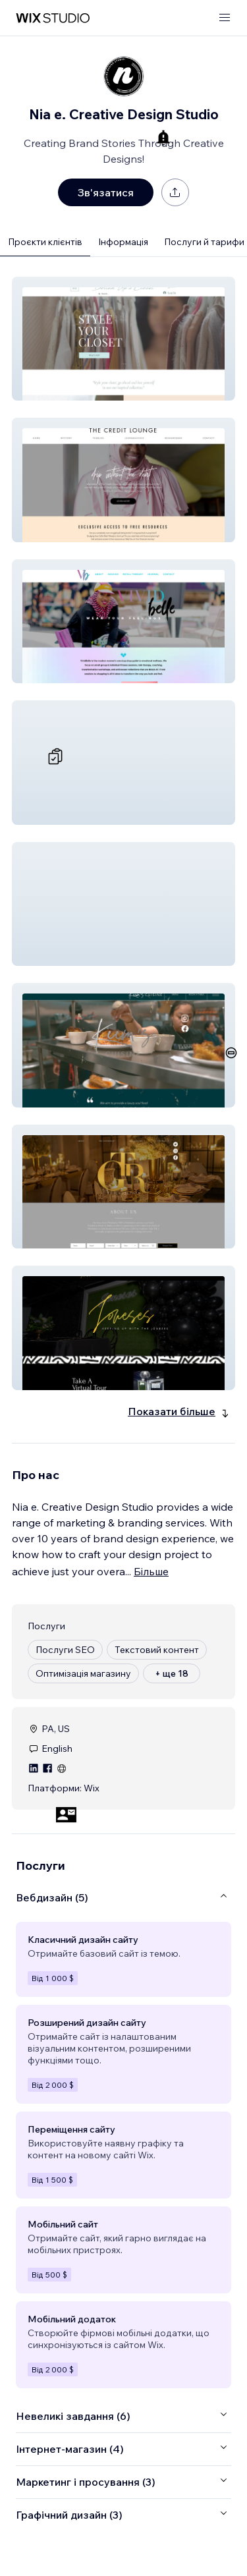 This screenshot has width=247, height=2576. Describe the element at coordinates (163, 138) in the screenshot. I see `important notification requiring attention` at that location.